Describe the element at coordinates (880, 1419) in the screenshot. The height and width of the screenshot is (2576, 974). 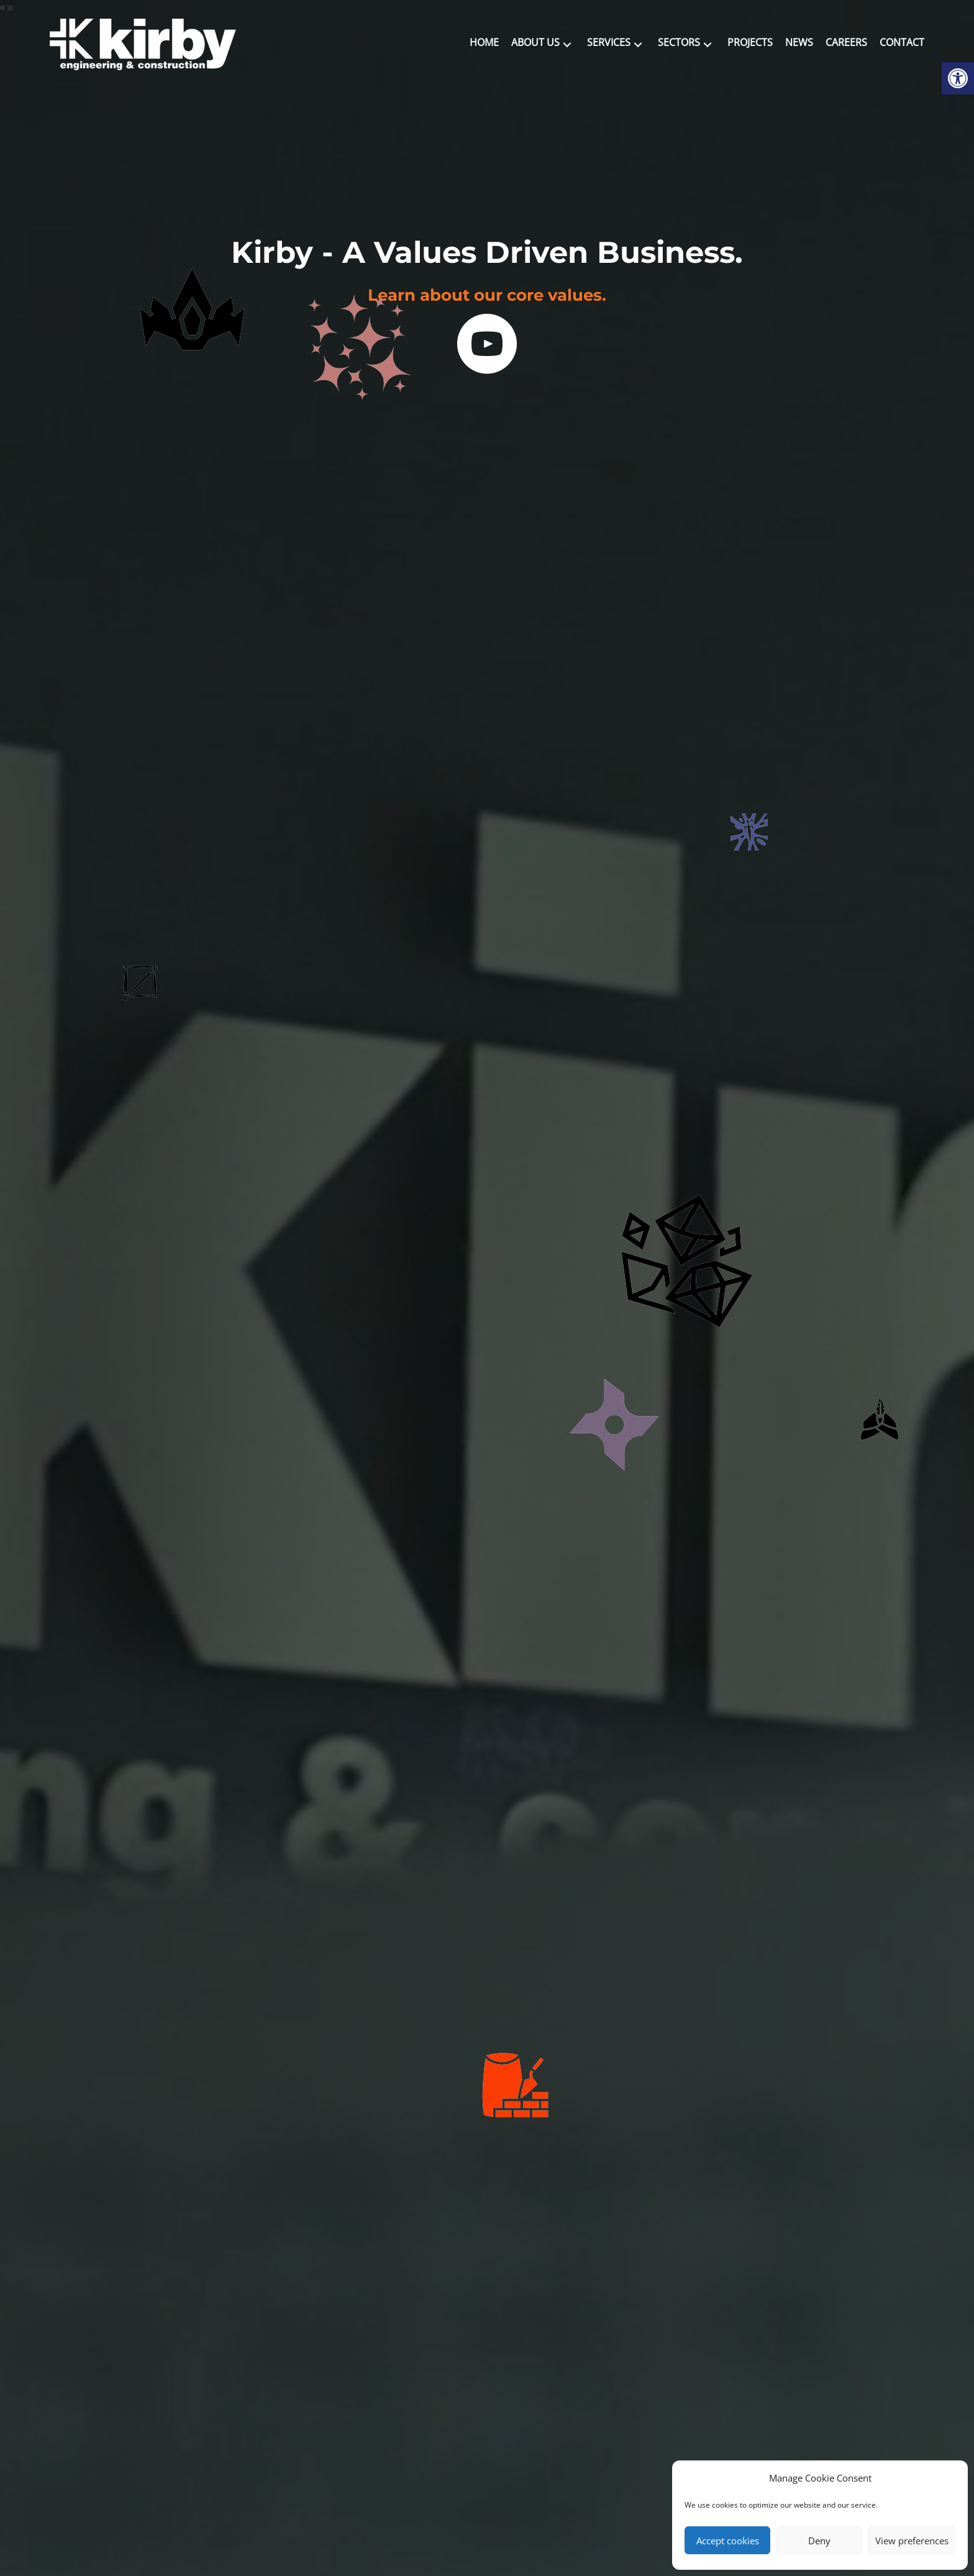
I see `select turban headwear for character customization` at that location.